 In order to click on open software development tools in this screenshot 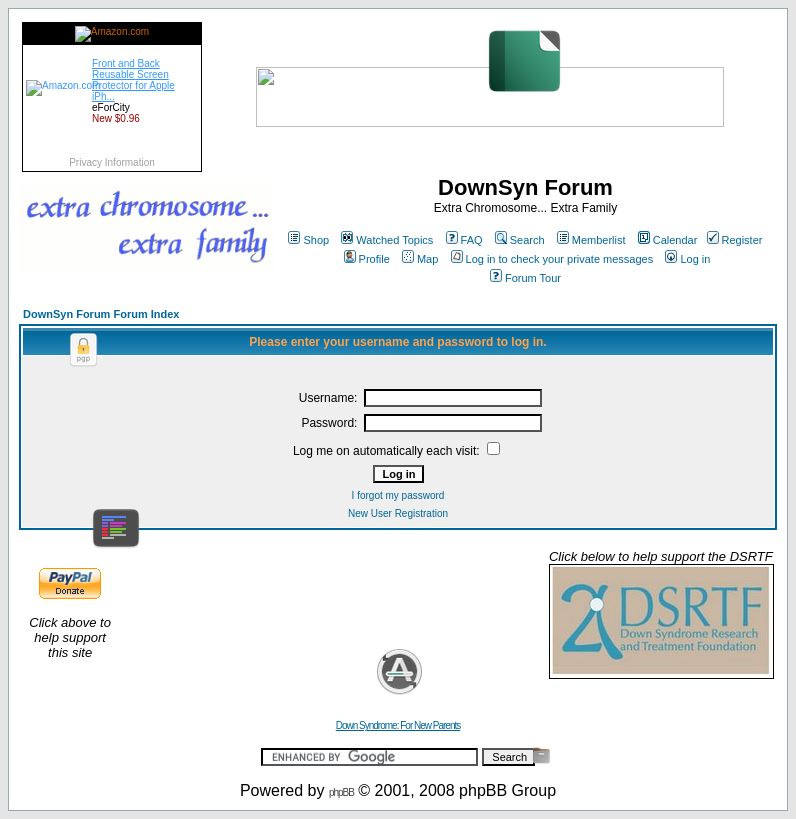, I will do `click(116, 528)`.